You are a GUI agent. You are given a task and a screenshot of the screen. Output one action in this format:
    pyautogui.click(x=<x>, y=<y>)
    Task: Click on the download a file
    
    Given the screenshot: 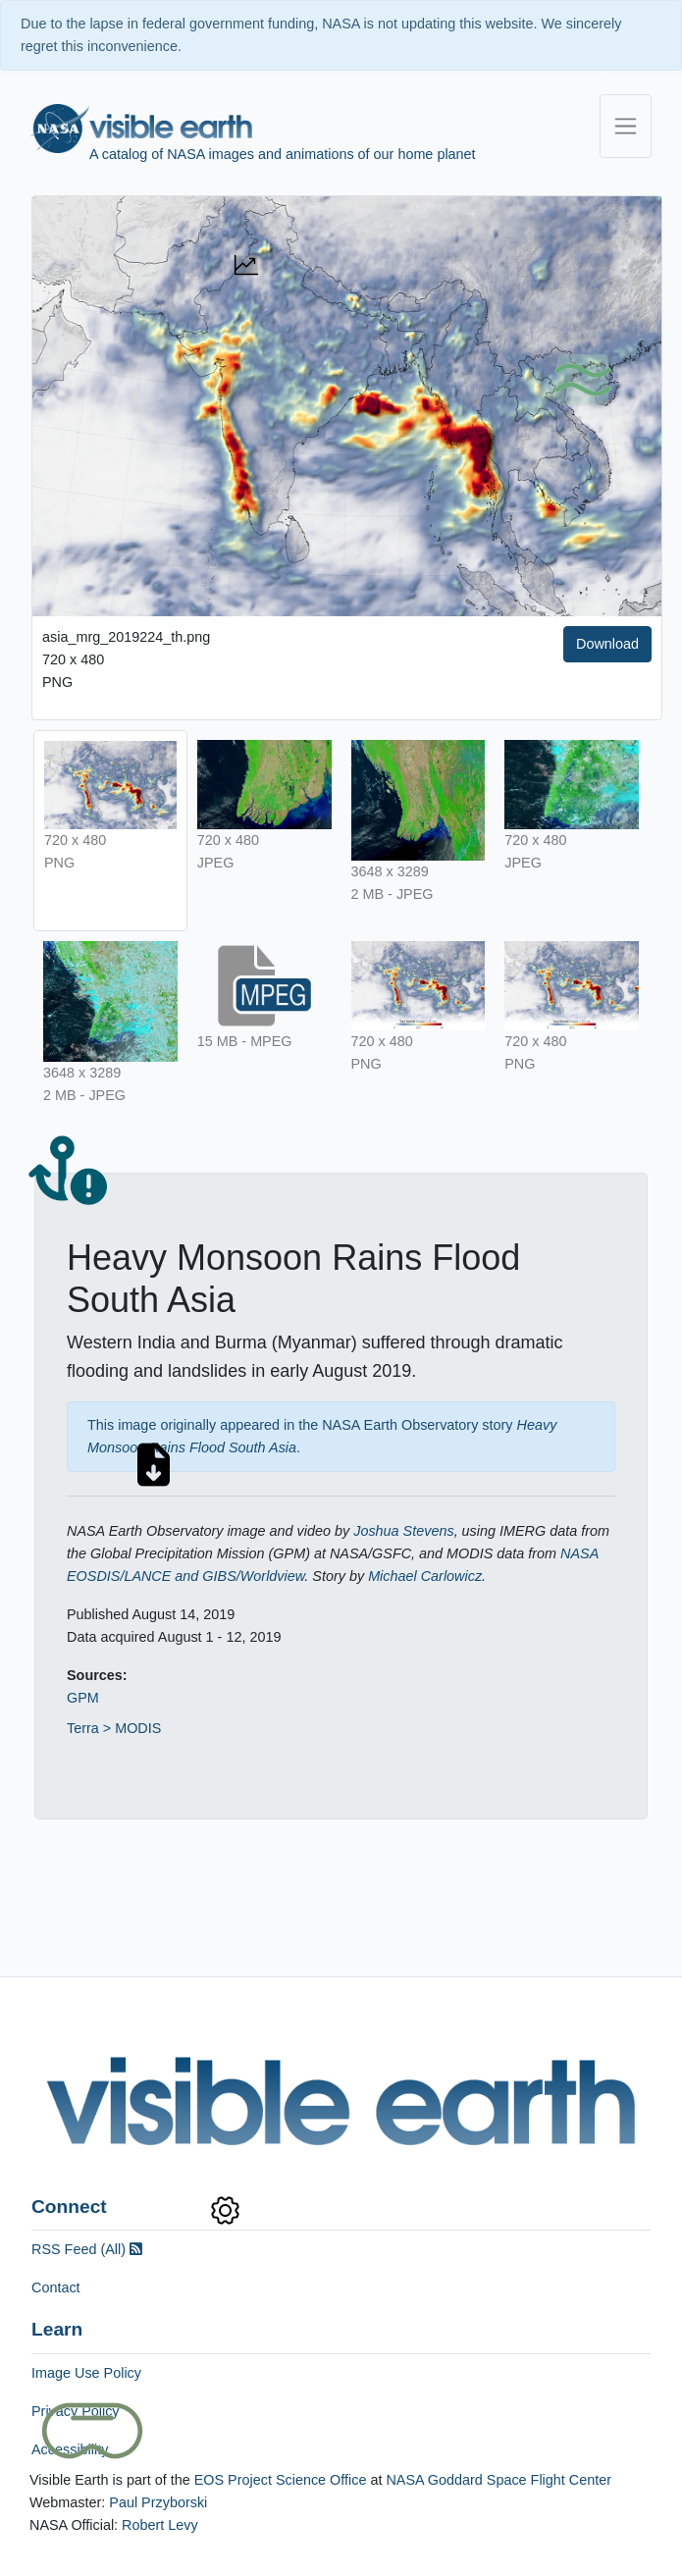 What is the action you would take?
    pyautogui.click(x=153, y=1464)
    